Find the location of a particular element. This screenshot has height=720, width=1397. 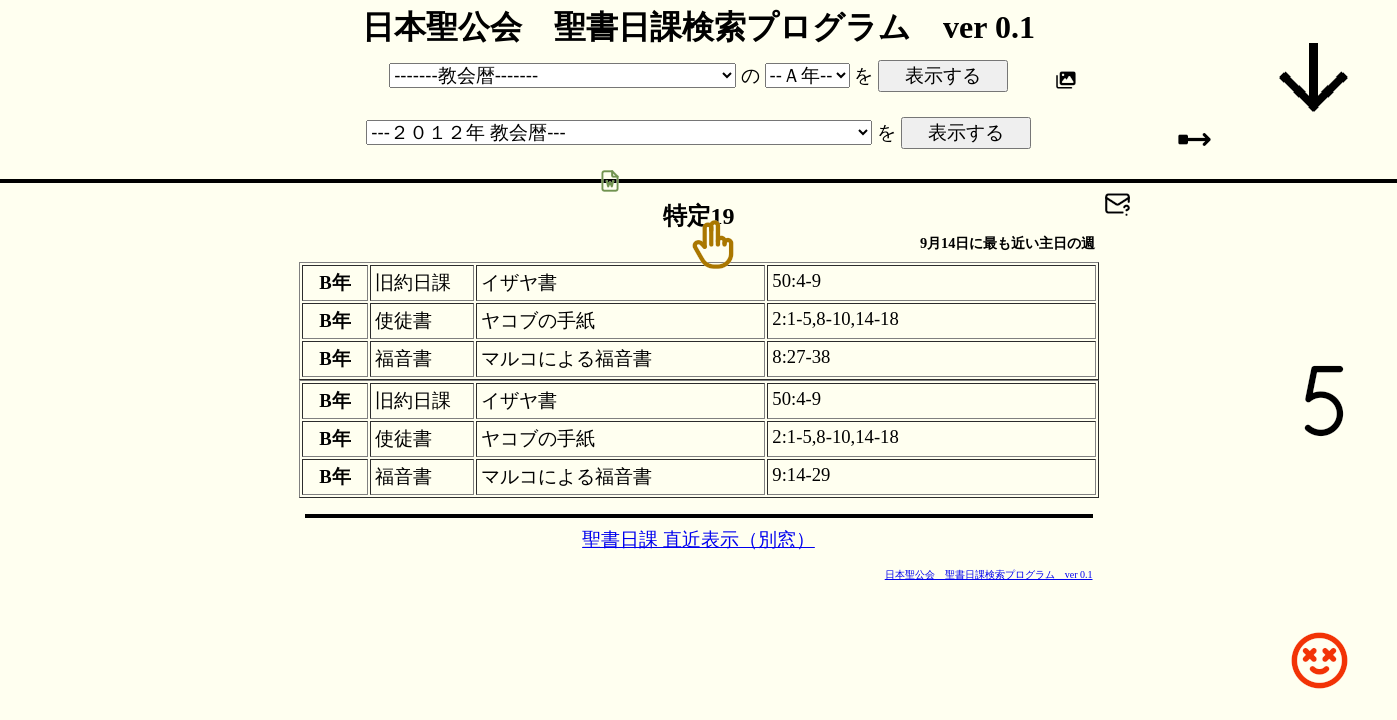

access email help or support is located at coordinates (1117, 203).